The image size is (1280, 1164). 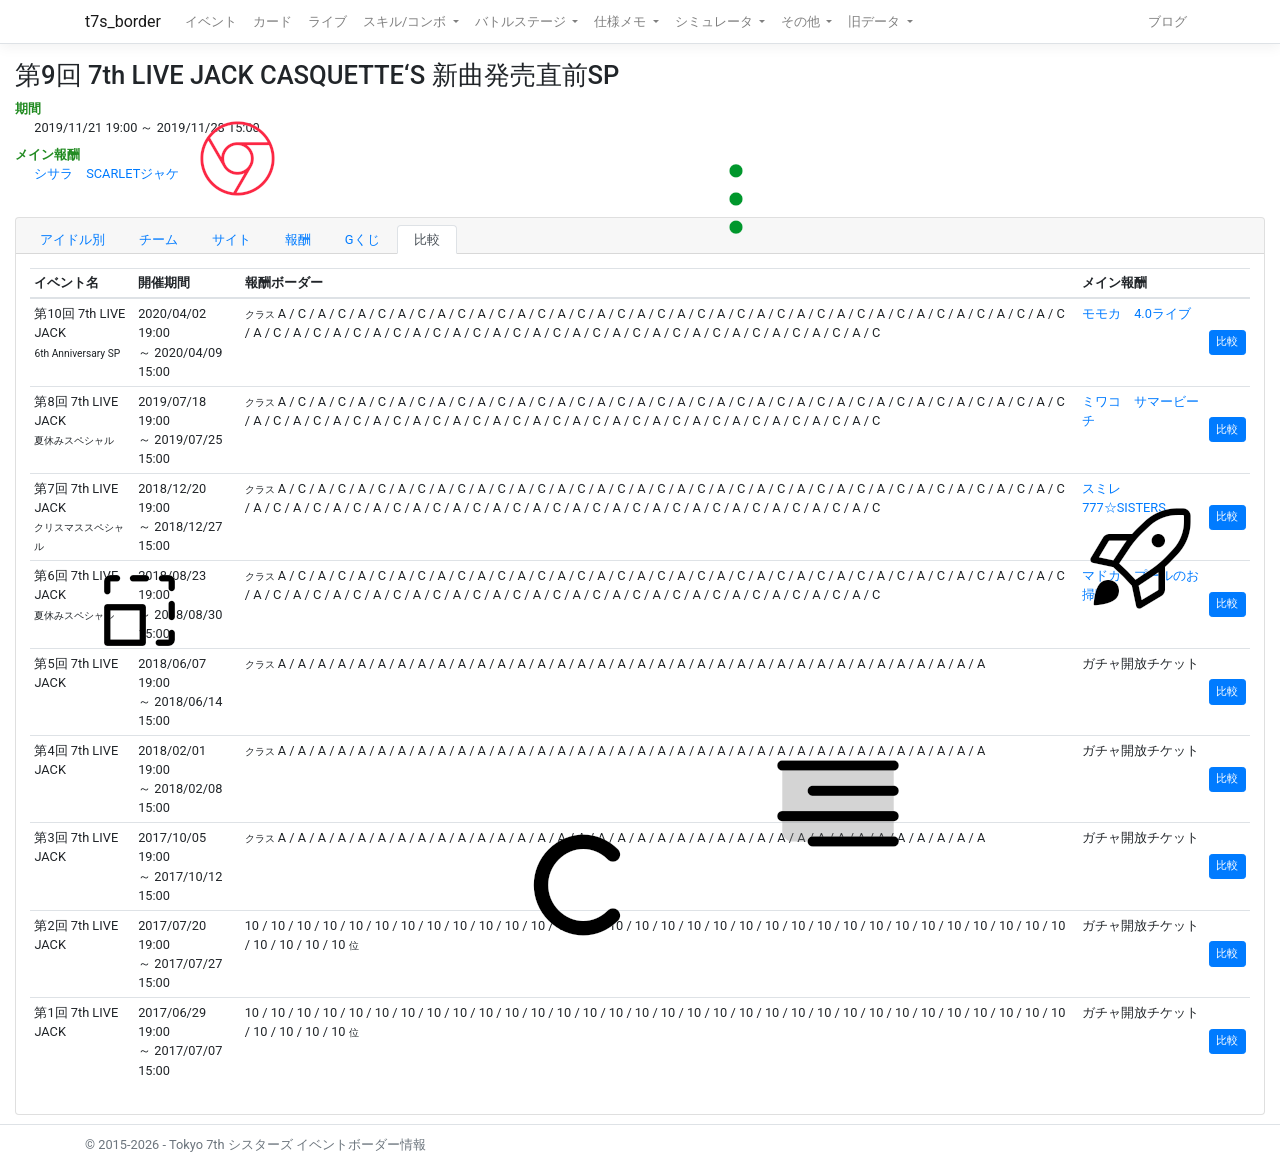 I want to click on align text to the right, so click(x=838, y=806).